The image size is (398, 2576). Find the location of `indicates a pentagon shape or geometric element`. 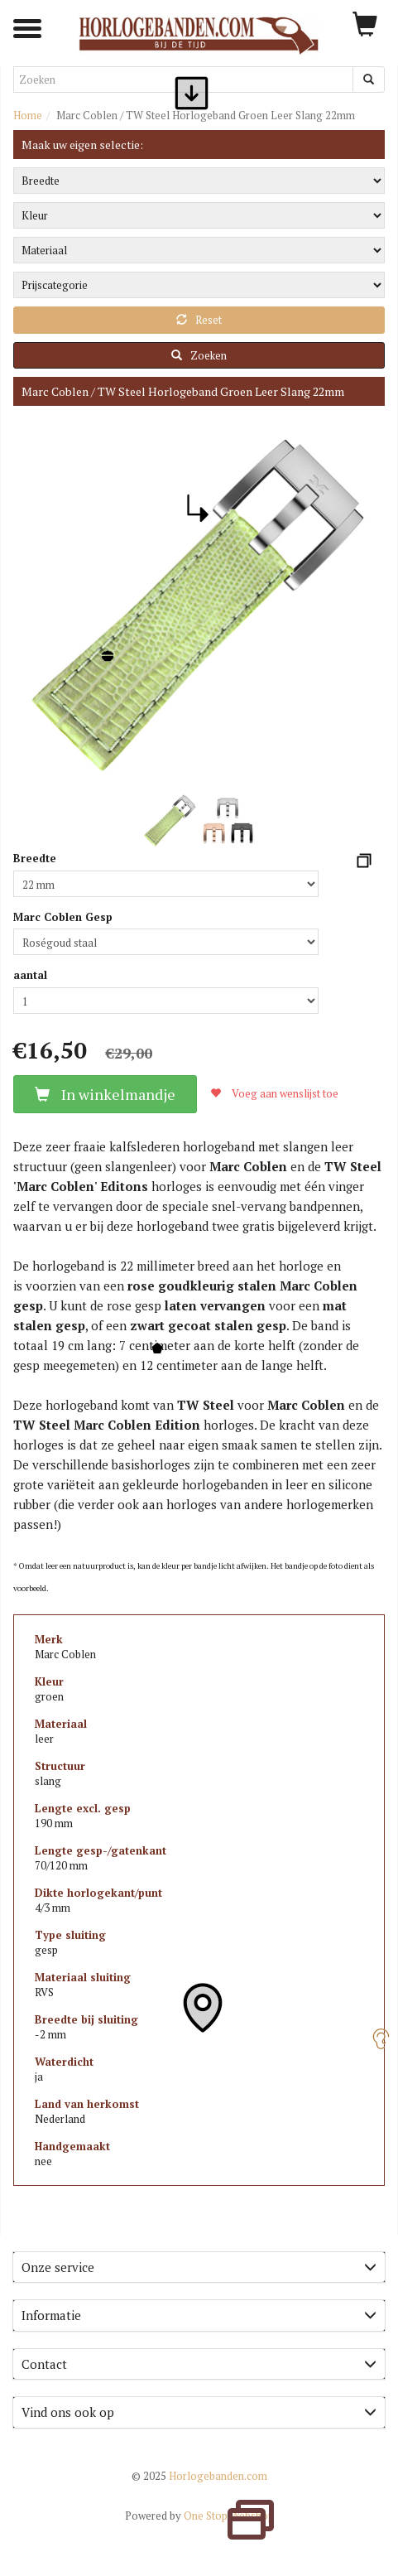

indicates a pentagon shape or geometric element is located at coordinates (157, 1348).